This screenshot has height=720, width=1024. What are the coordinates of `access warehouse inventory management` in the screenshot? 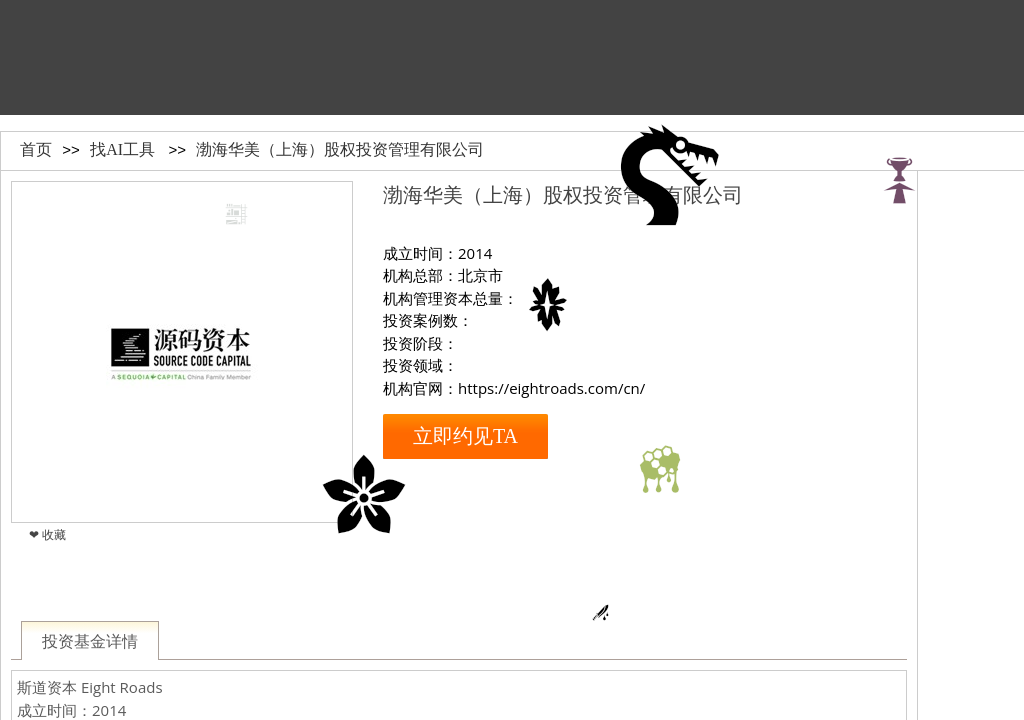 It's located at (236, 213).